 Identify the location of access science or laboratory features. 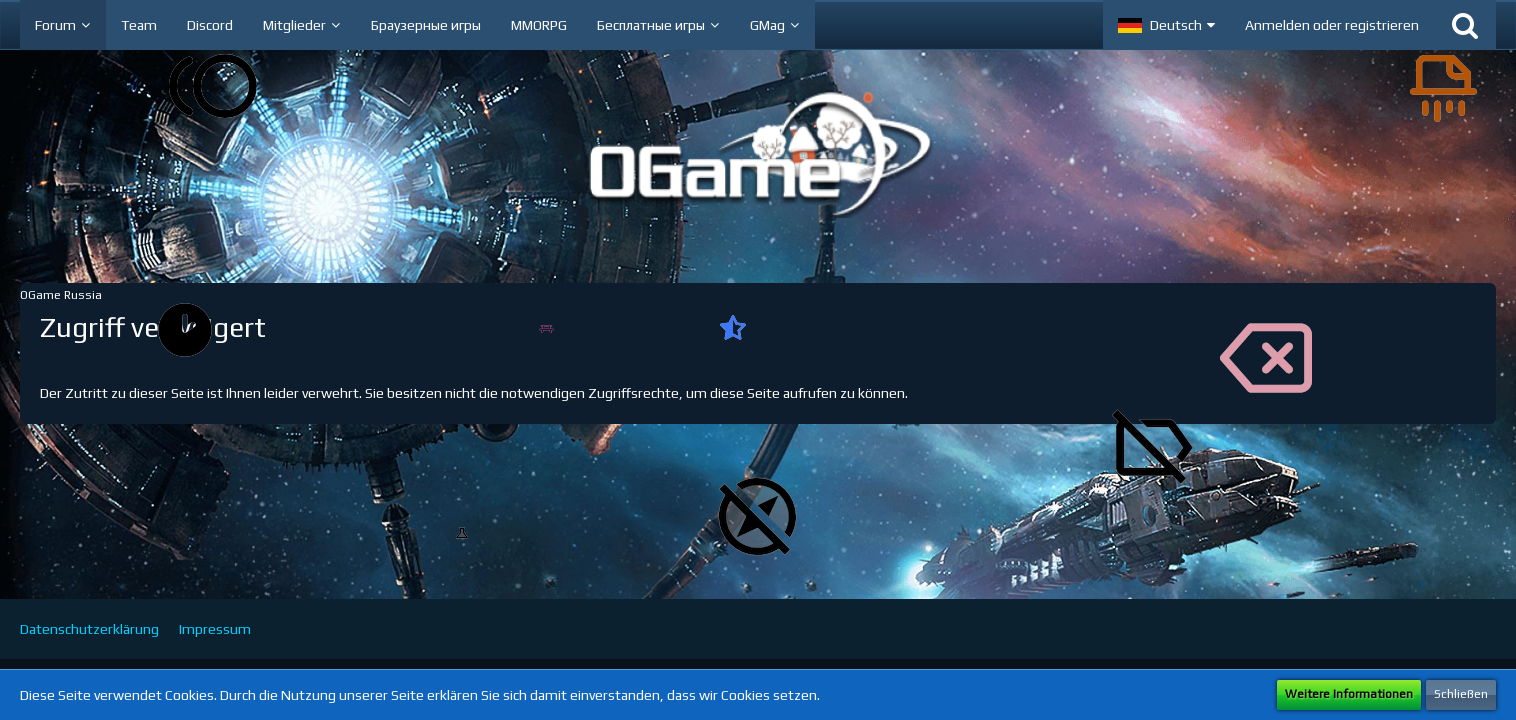
(462, 533).